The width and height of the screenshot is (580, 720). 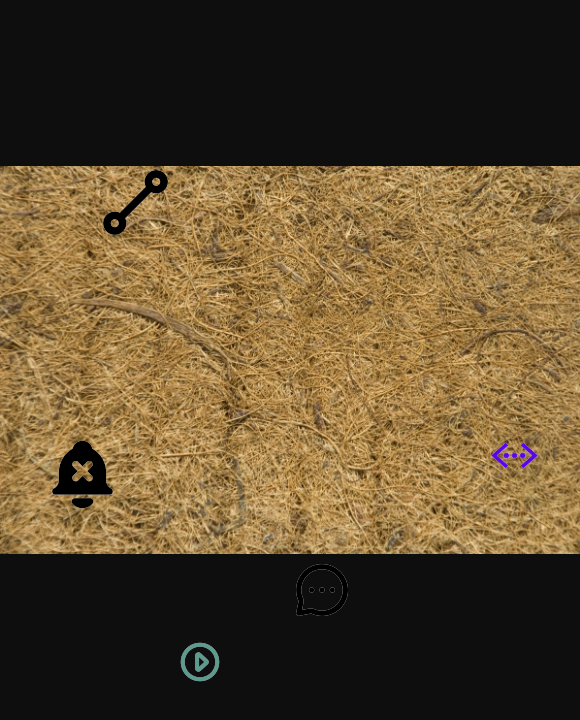 What do you see at coordinates (200, 662) in the screenshot?
I see `play media or video content` at bounding box center [200, 662].